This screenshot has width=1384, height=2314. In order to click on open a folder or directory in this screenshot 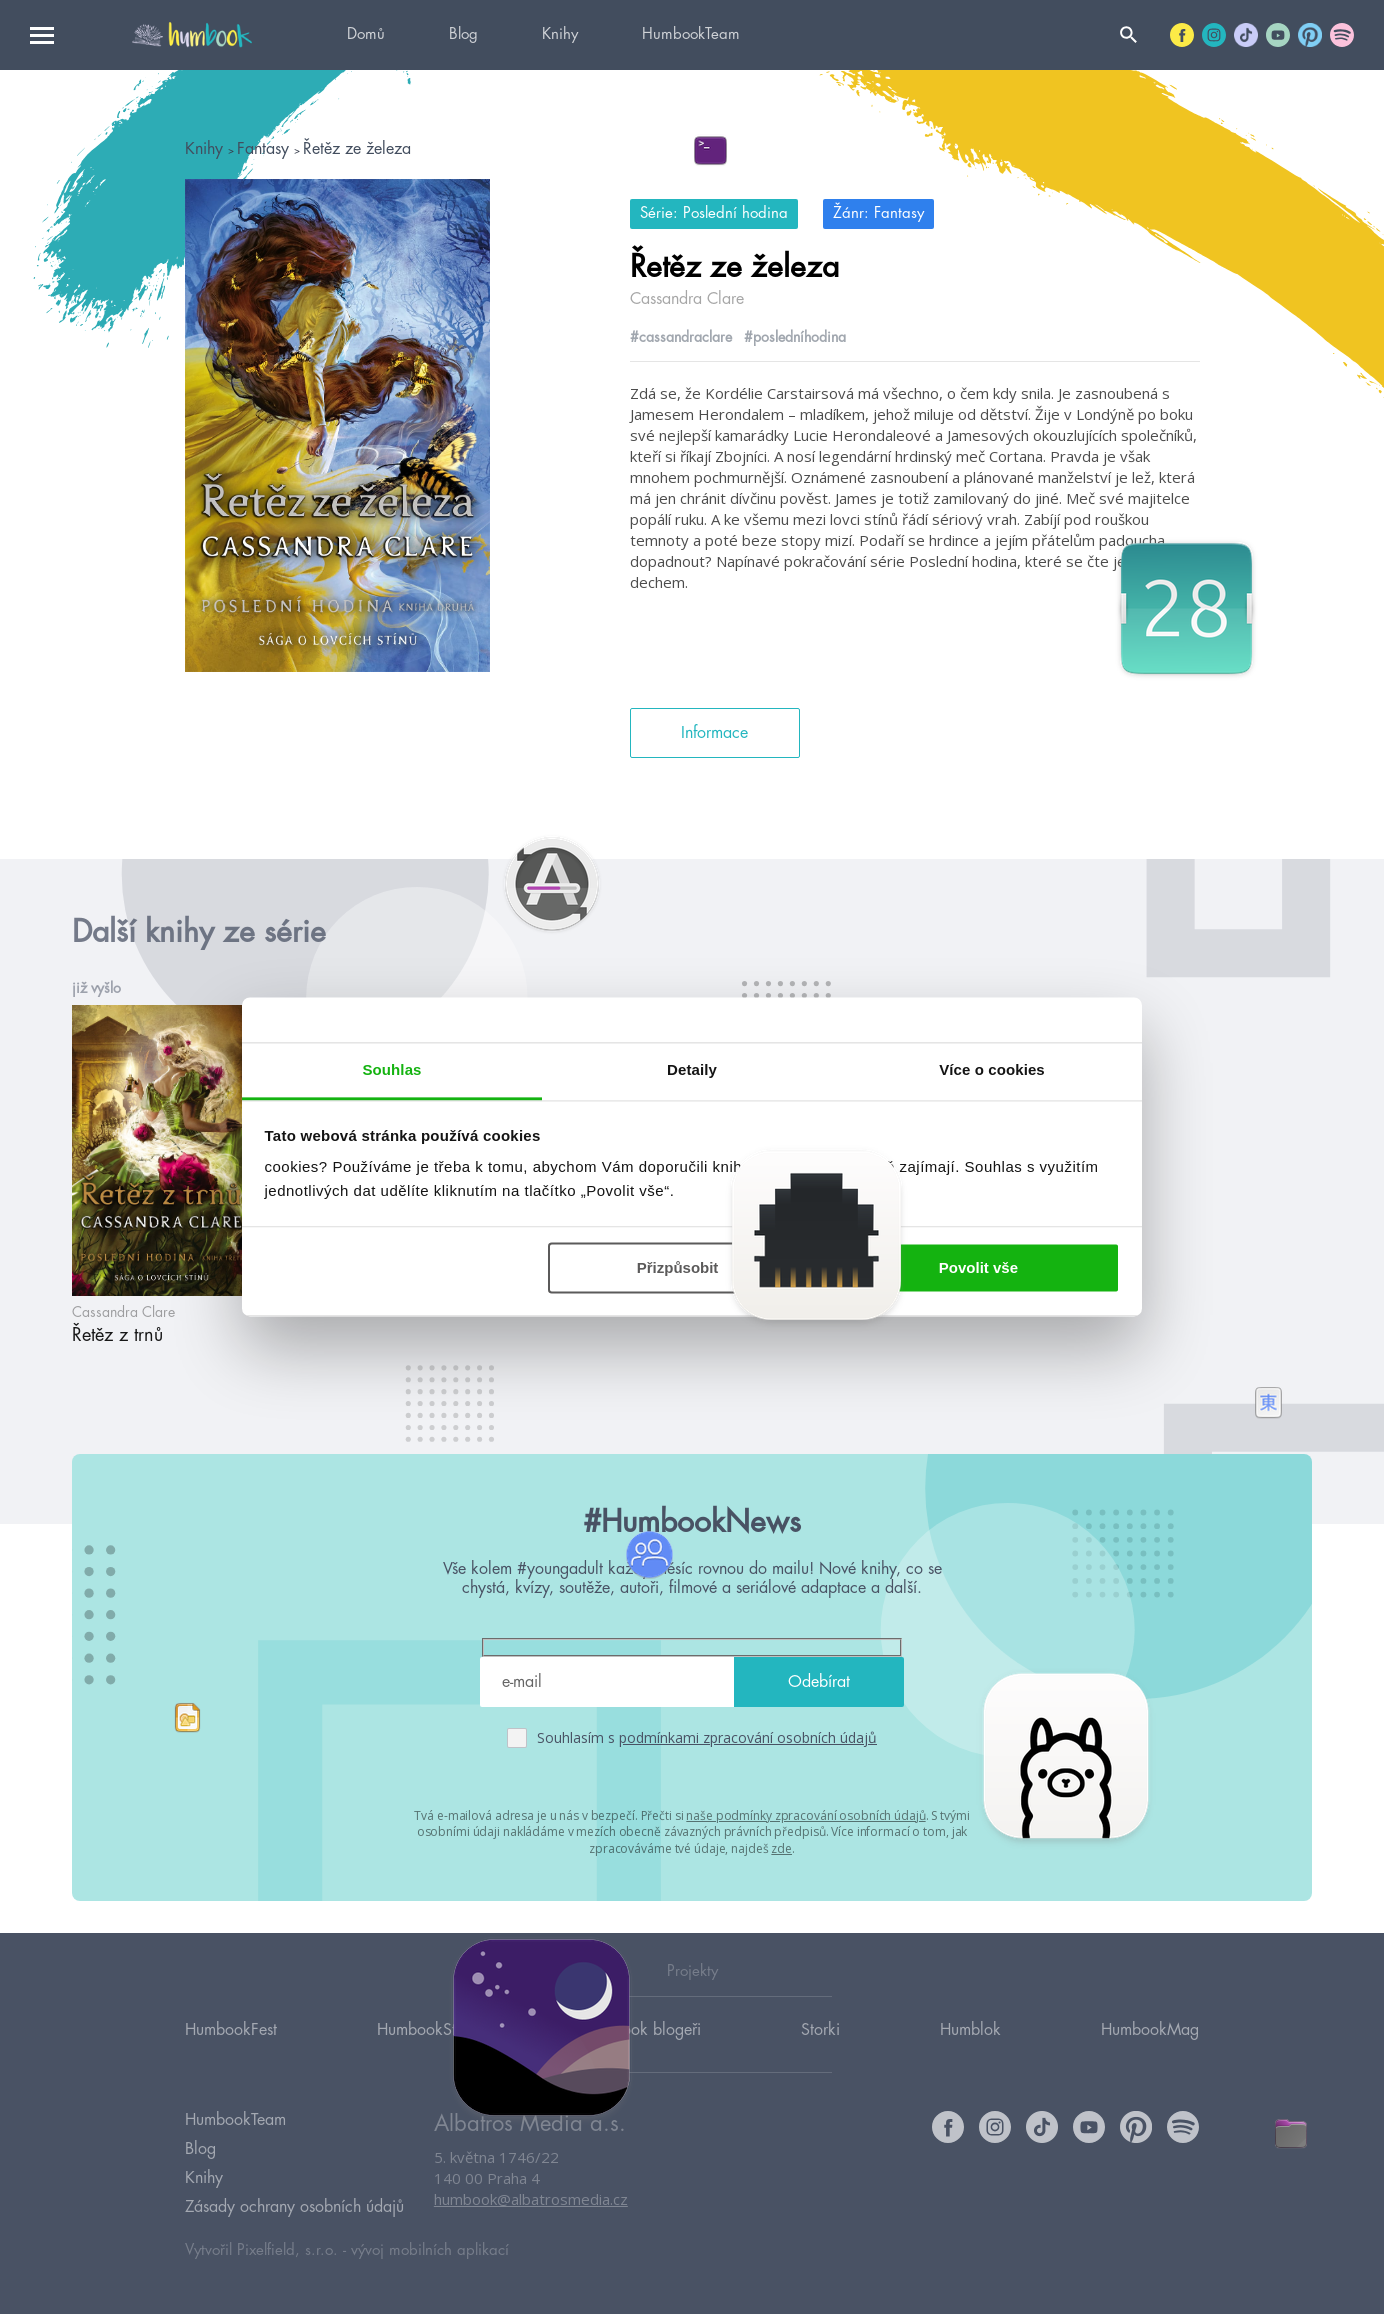, I will do `click(1291, 2133)`.